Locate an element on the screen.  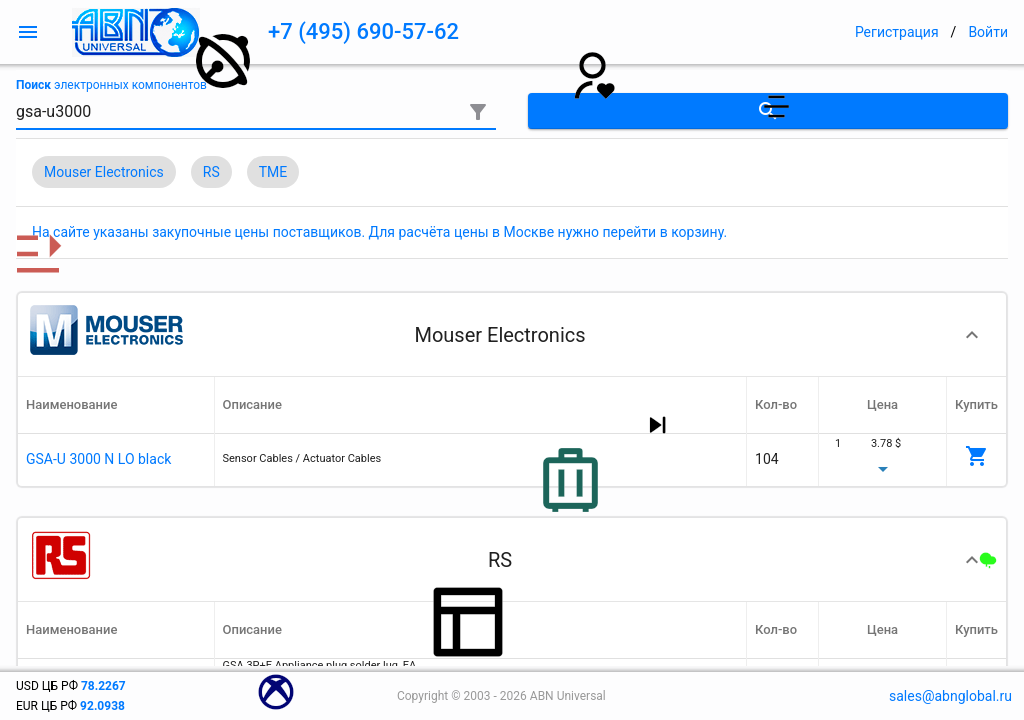
switch to grid layout view is located at coordinates (468, 622).